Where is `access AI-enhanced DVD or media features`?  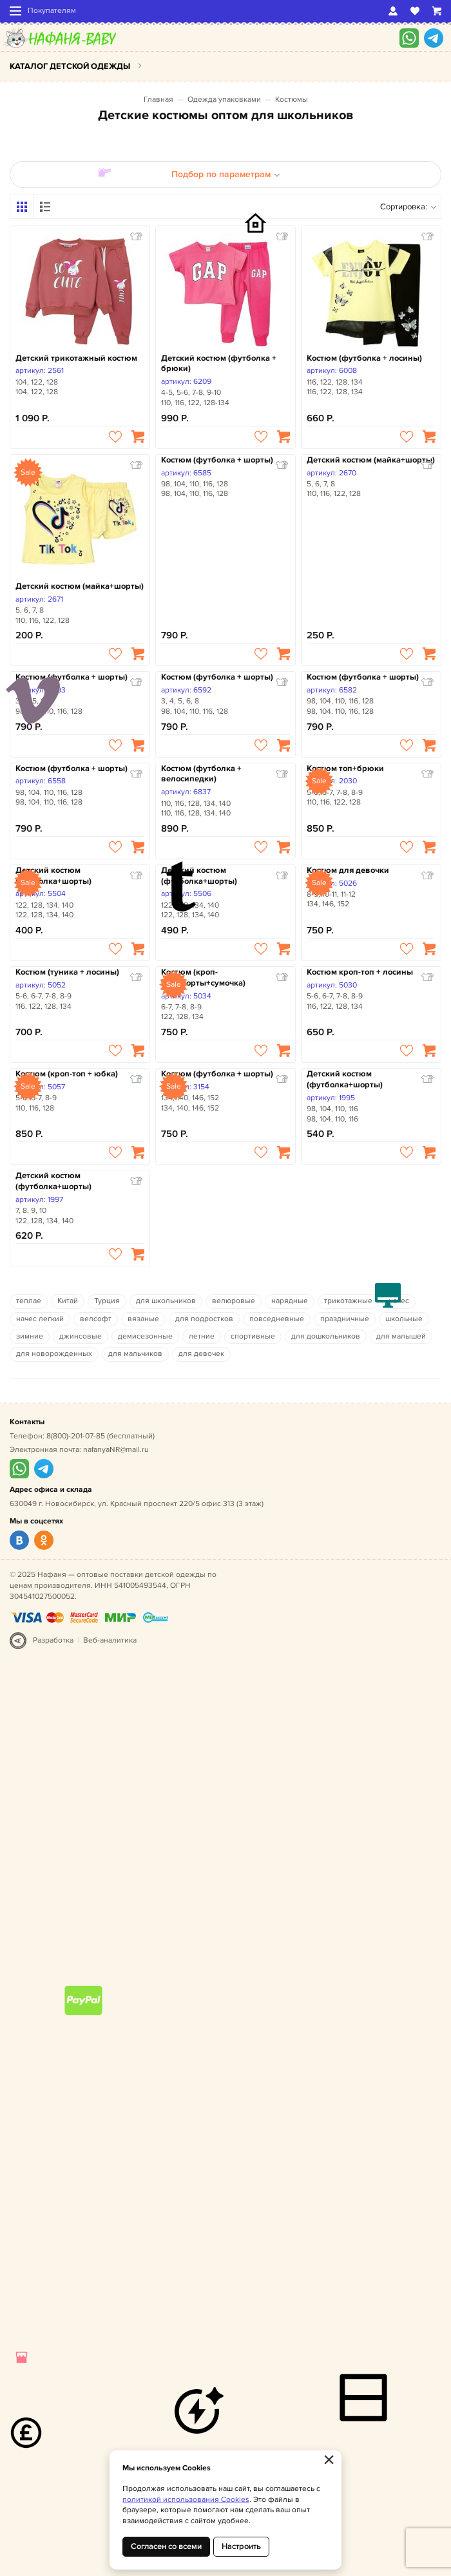
access AI-enhanced DVD or media features is located at coordinates (197, 2411).